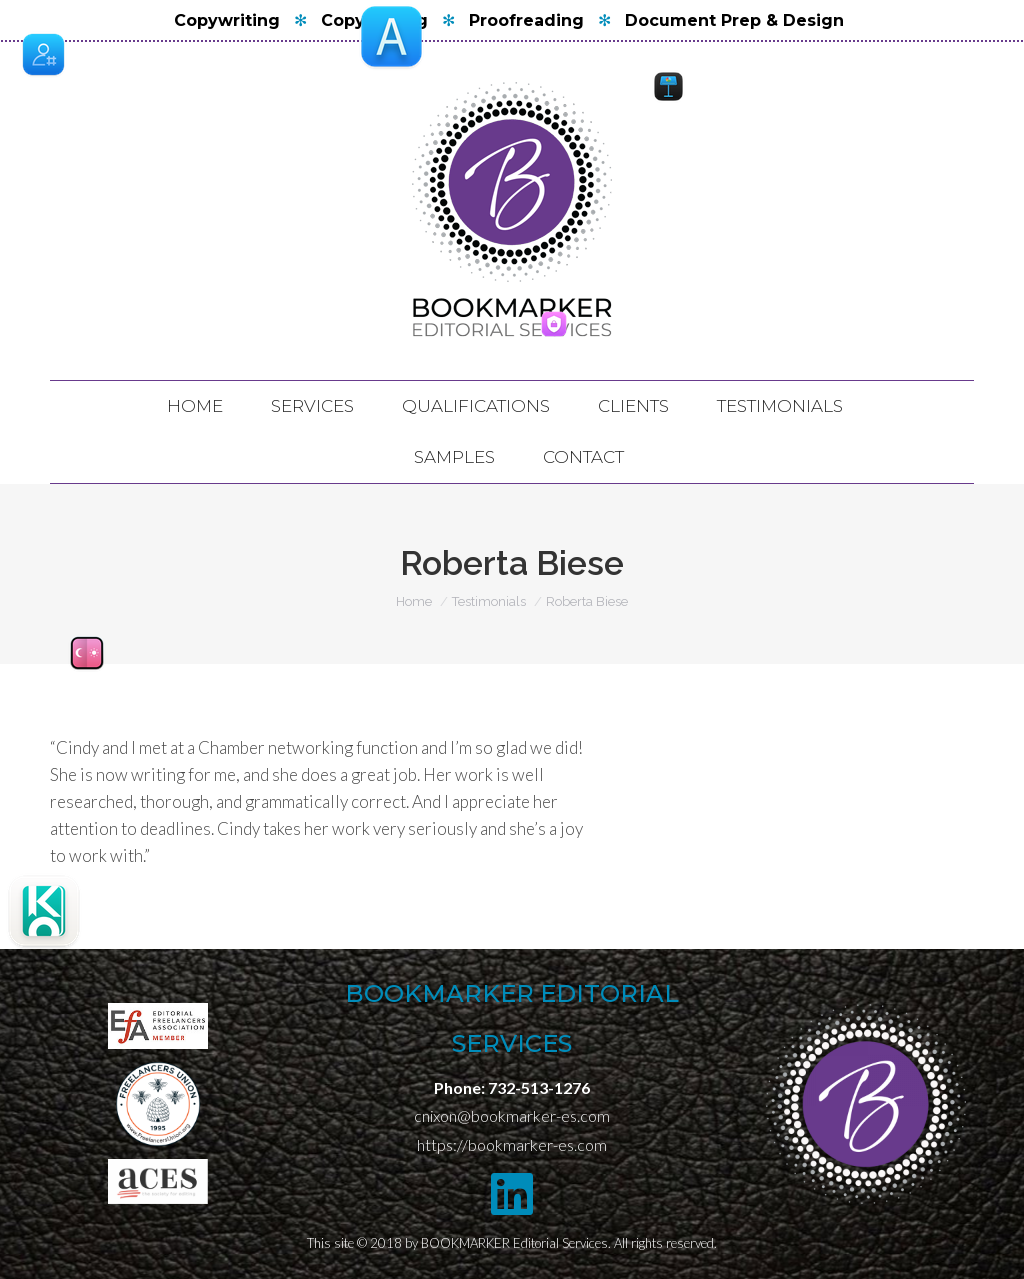  I want to click on open fcitx input method settings, so click(391, 36).